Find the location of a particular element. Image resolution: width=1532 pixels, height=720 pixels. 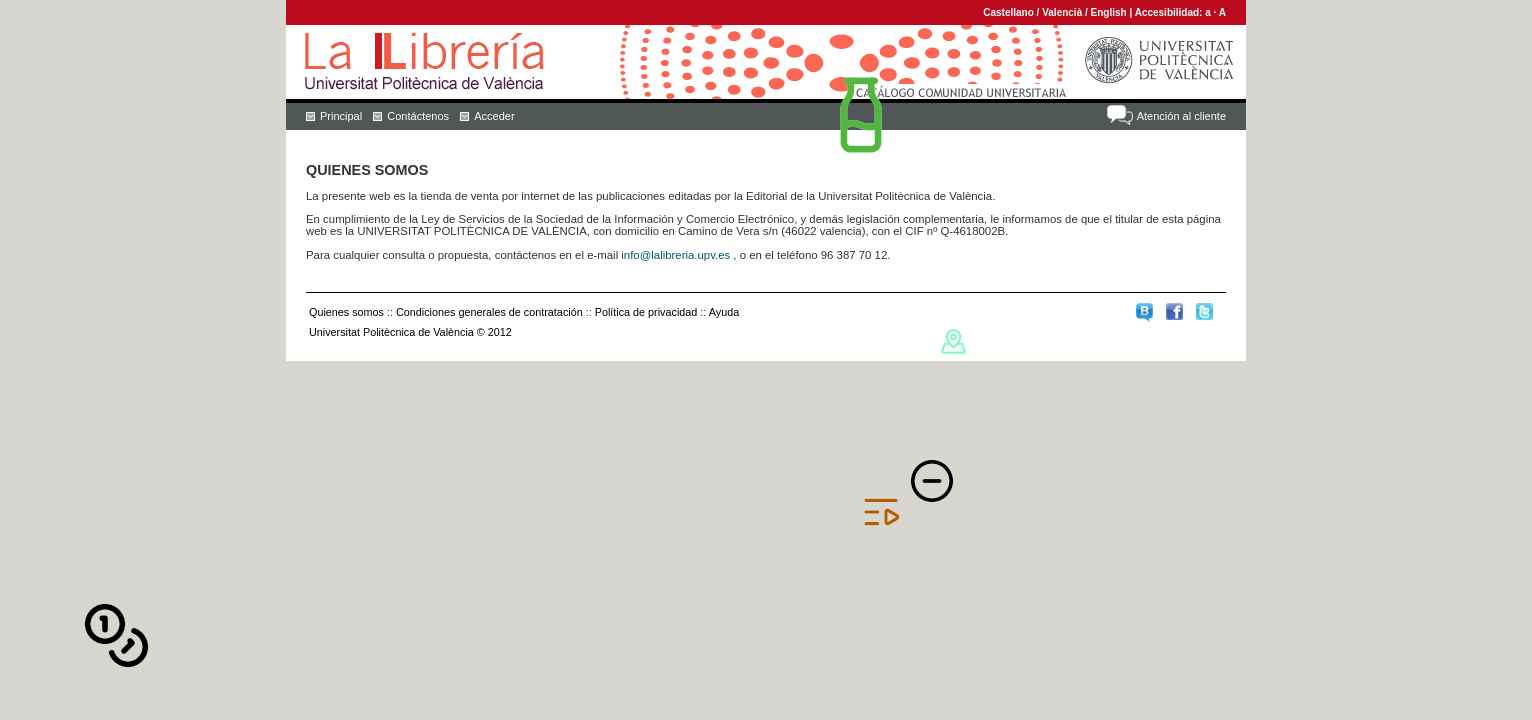

remove an item from a list is located at coordinates (932, 481).